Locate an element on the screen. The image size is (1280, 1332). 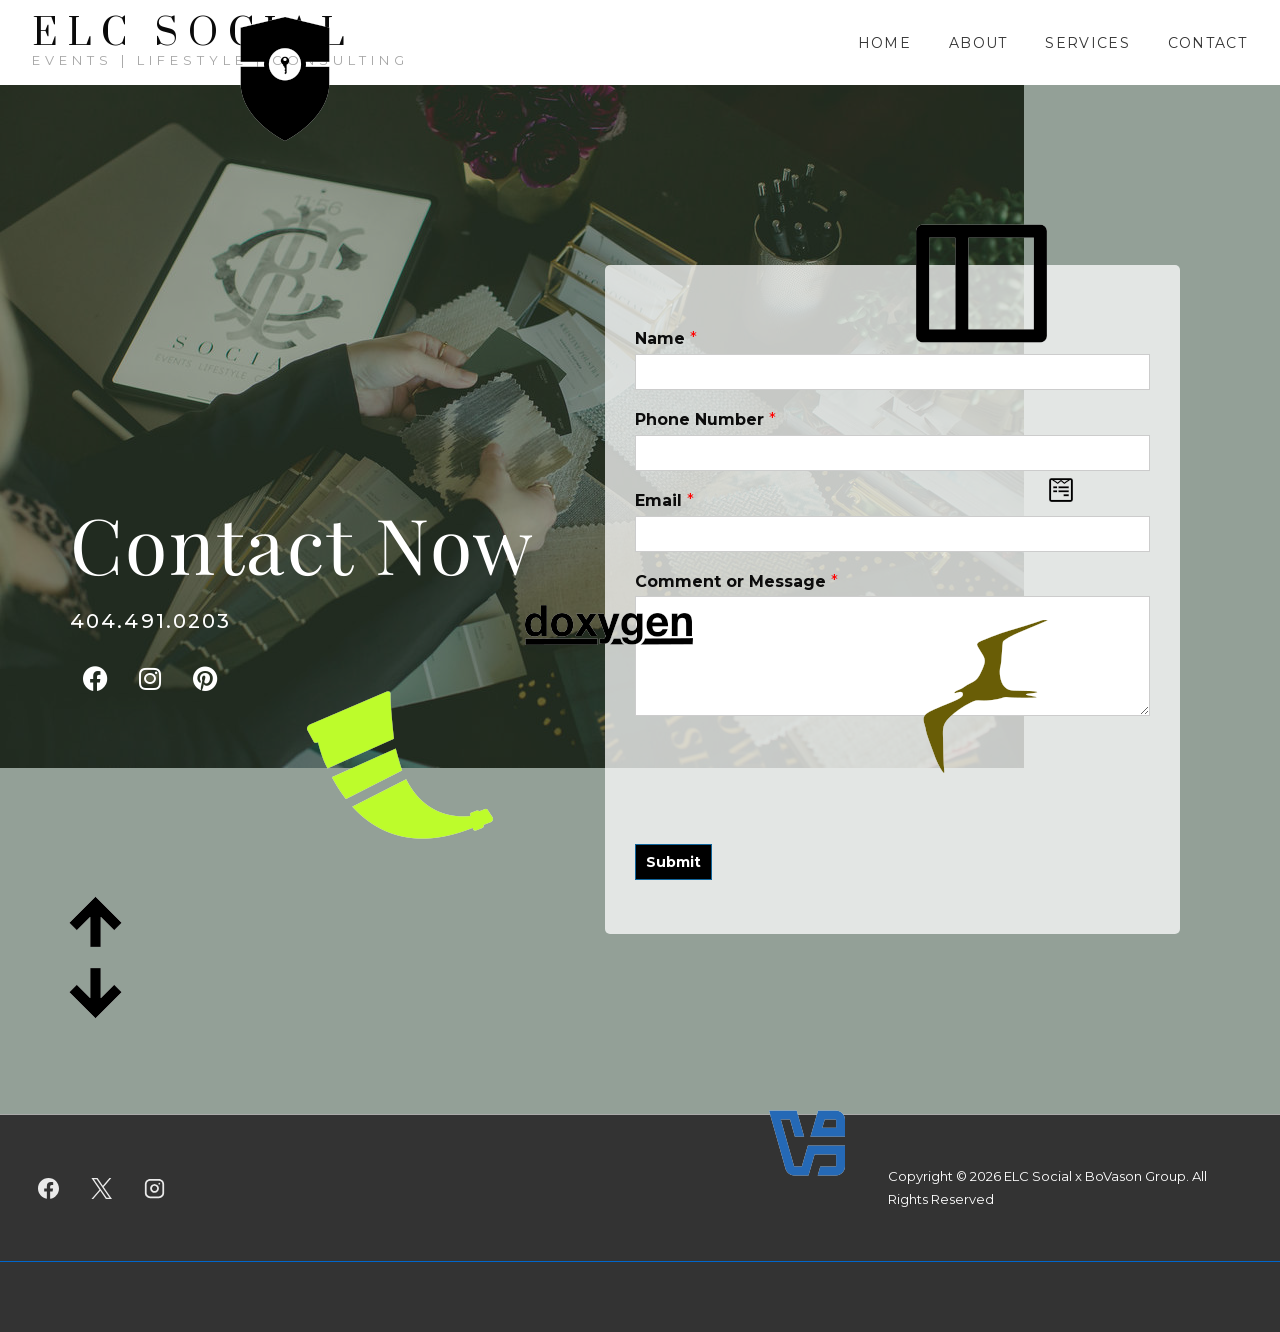
WPForms plugin logo is located at coordinates (1061, 490).